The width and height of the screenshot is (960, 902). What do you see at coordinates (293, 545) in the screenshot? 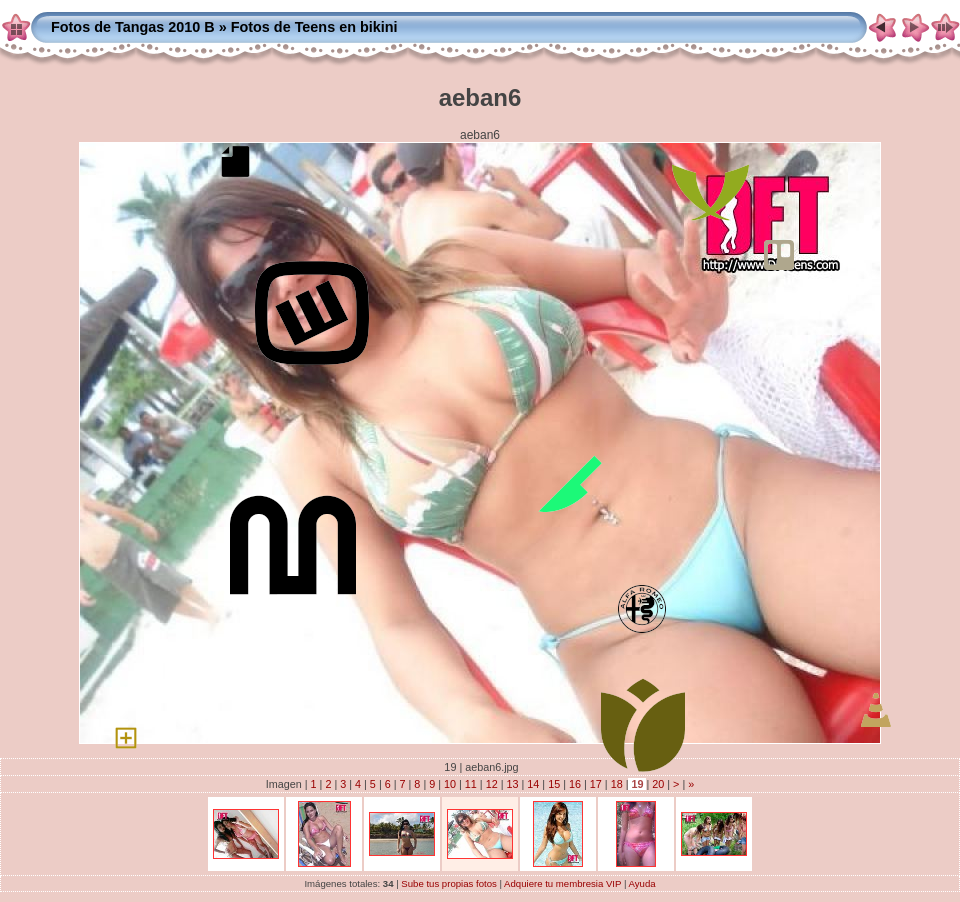
I see `open mural collaborative workspace app` at bounding box center [293, 545].